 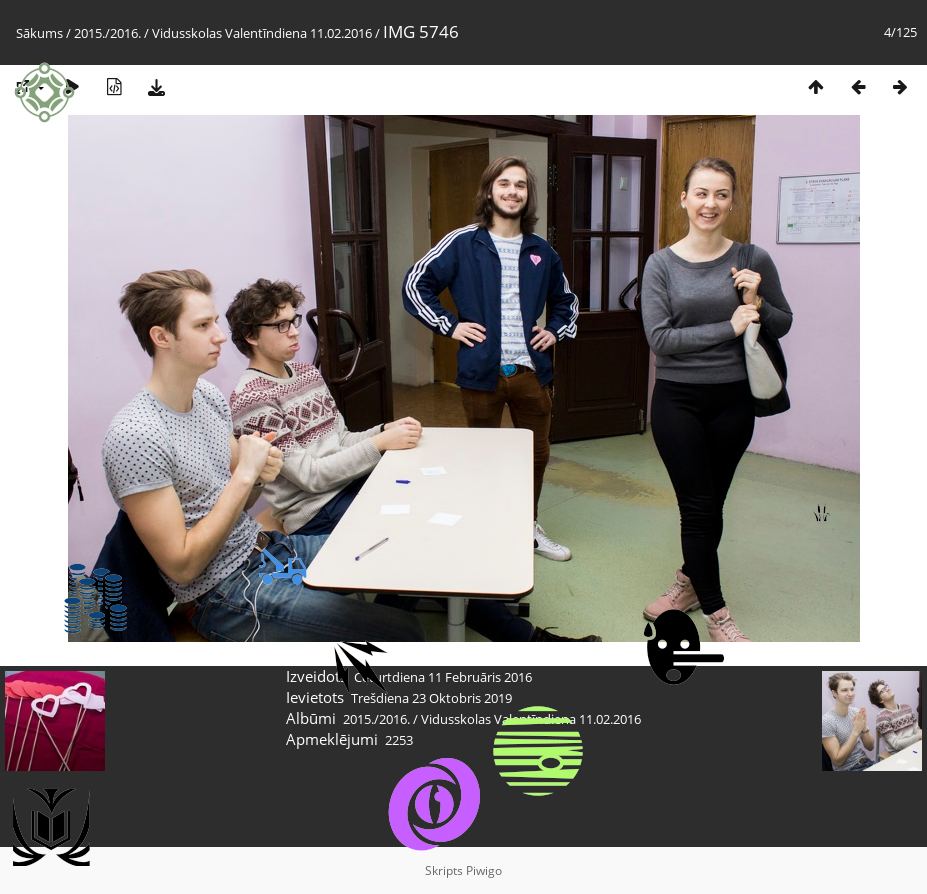 I want to click on view your in-game currency balance, so click(x=95, y=598).